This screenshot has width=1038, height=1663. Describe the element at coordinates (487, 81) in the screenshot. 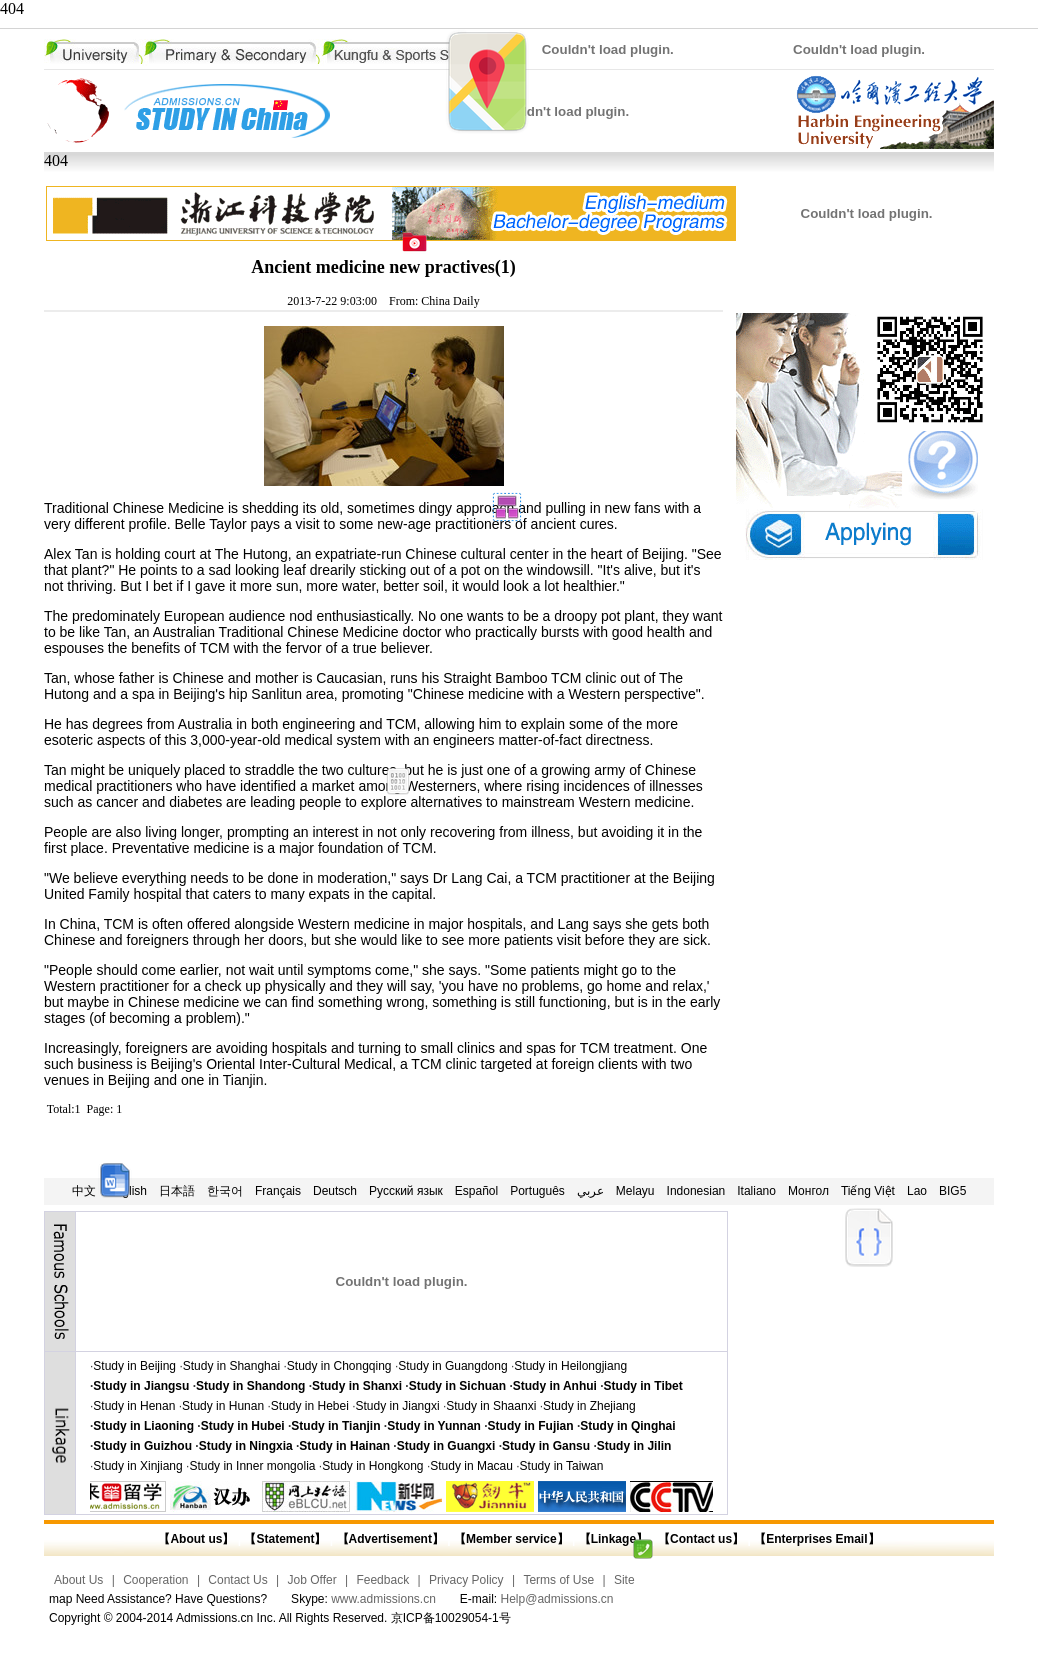

I see `open a GPX file containing GPS route data` at that location.